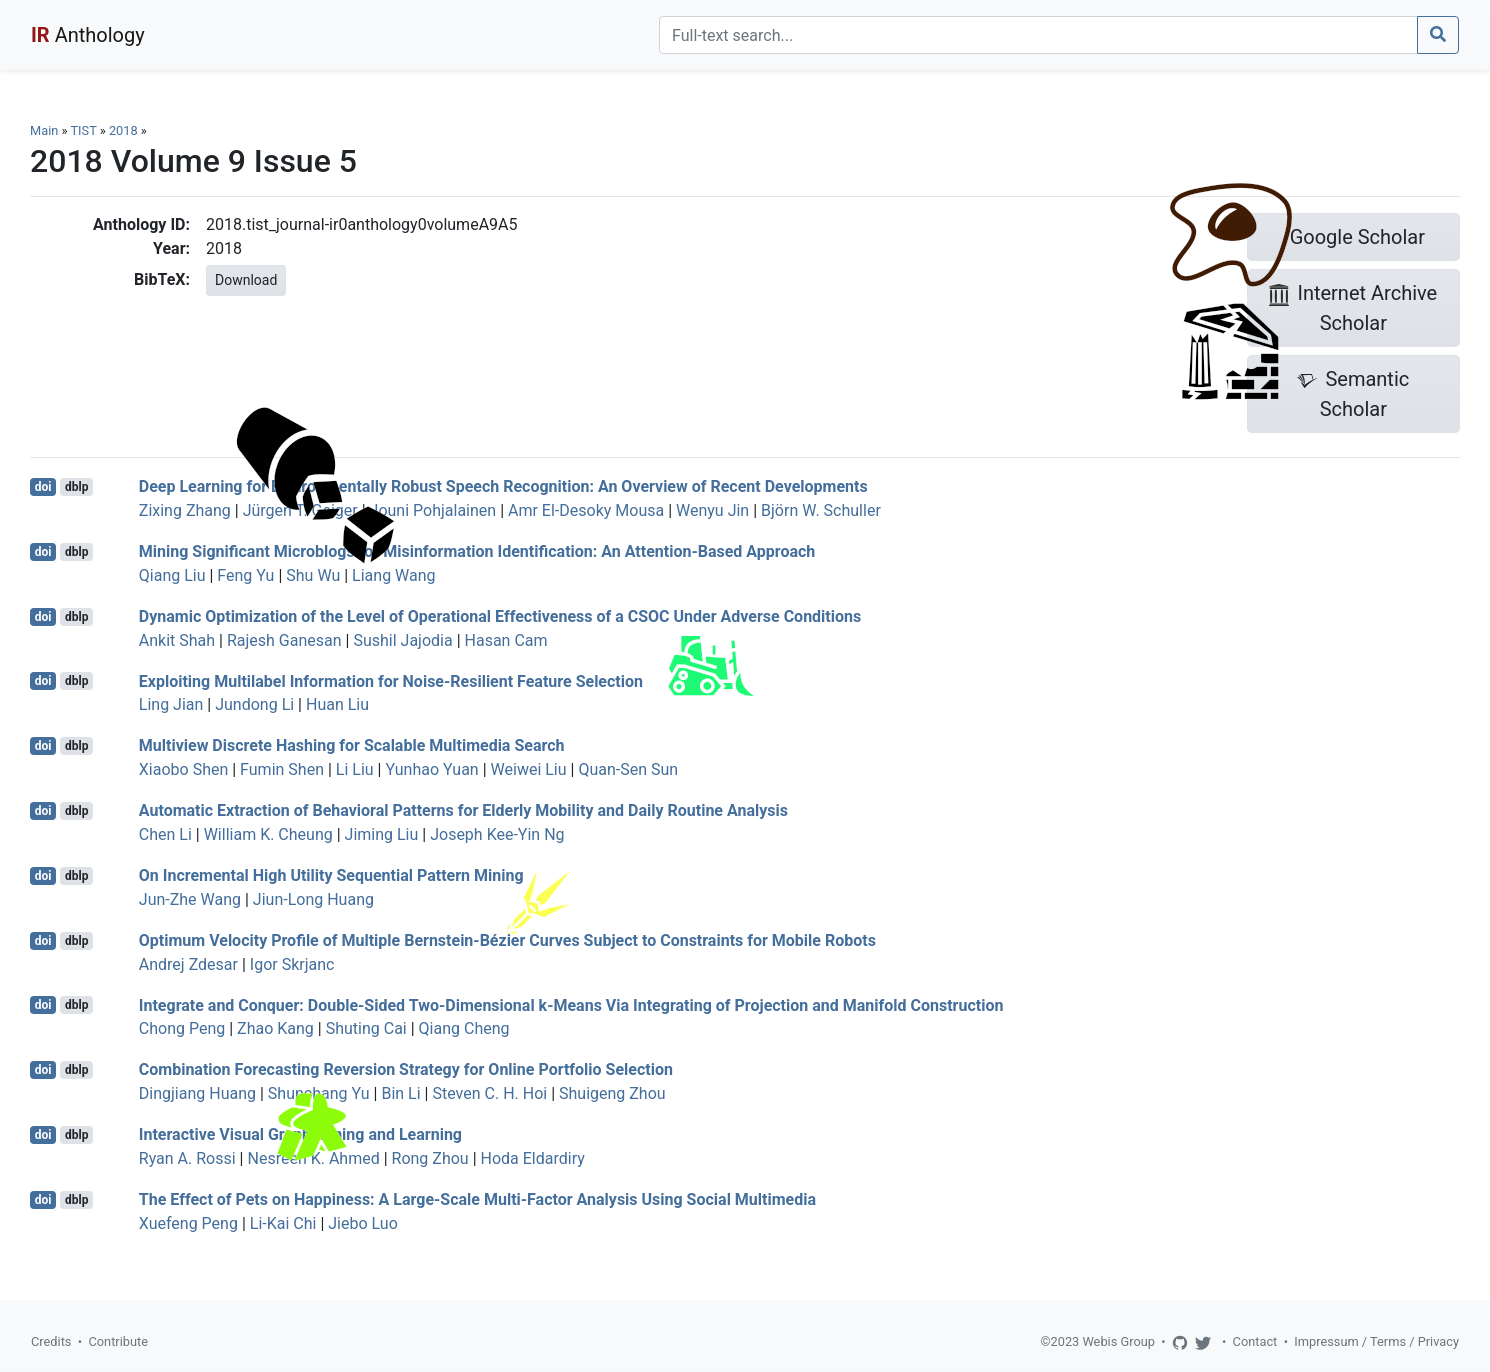  I want to click on access board game or tabletop gaming features, so click(312, 1127).